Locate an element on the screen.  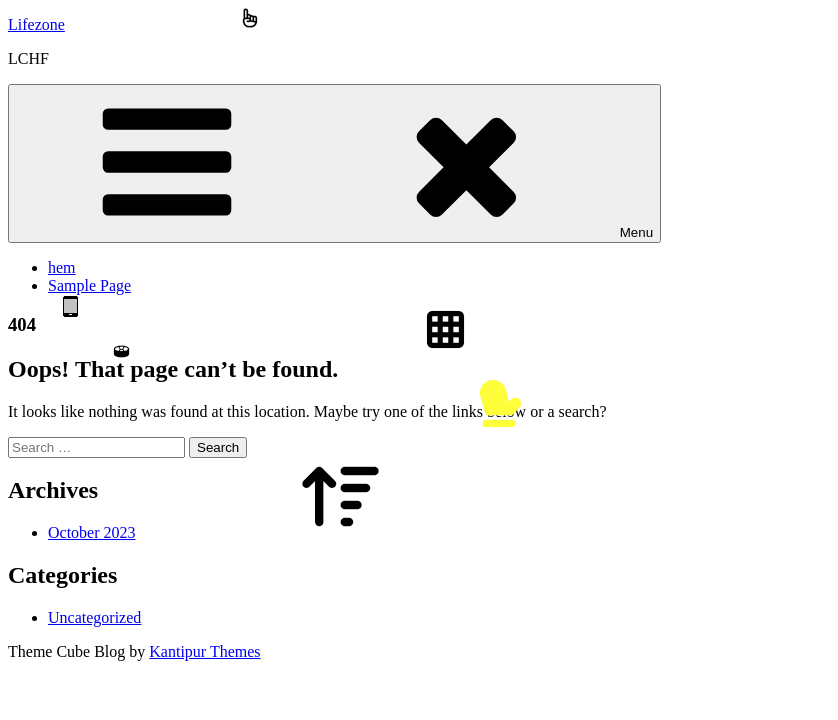
sort list in ascending order is located at coordinates (340, 496).